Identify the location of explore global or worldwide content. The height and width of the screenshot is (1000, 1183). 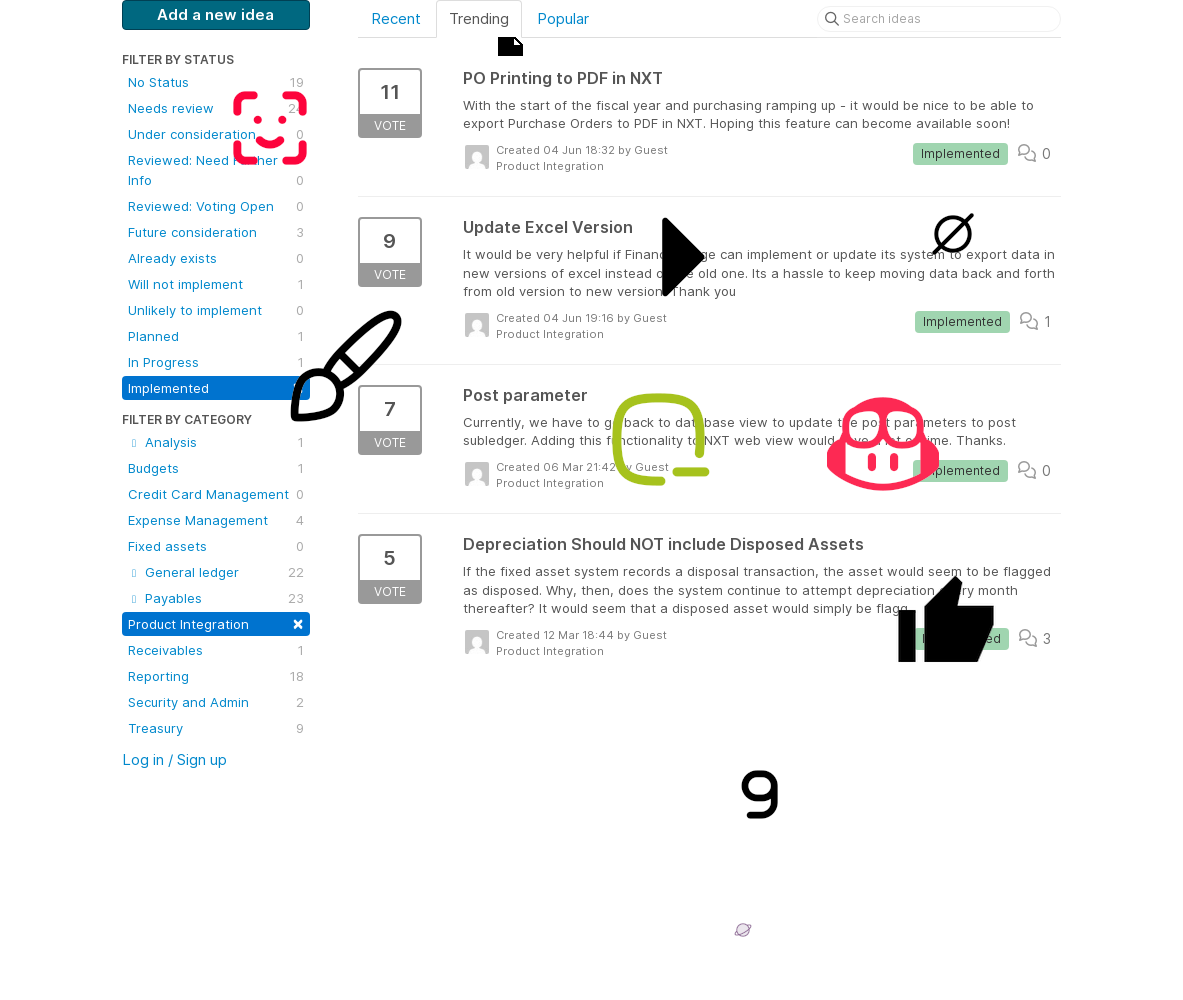
(743, 930).